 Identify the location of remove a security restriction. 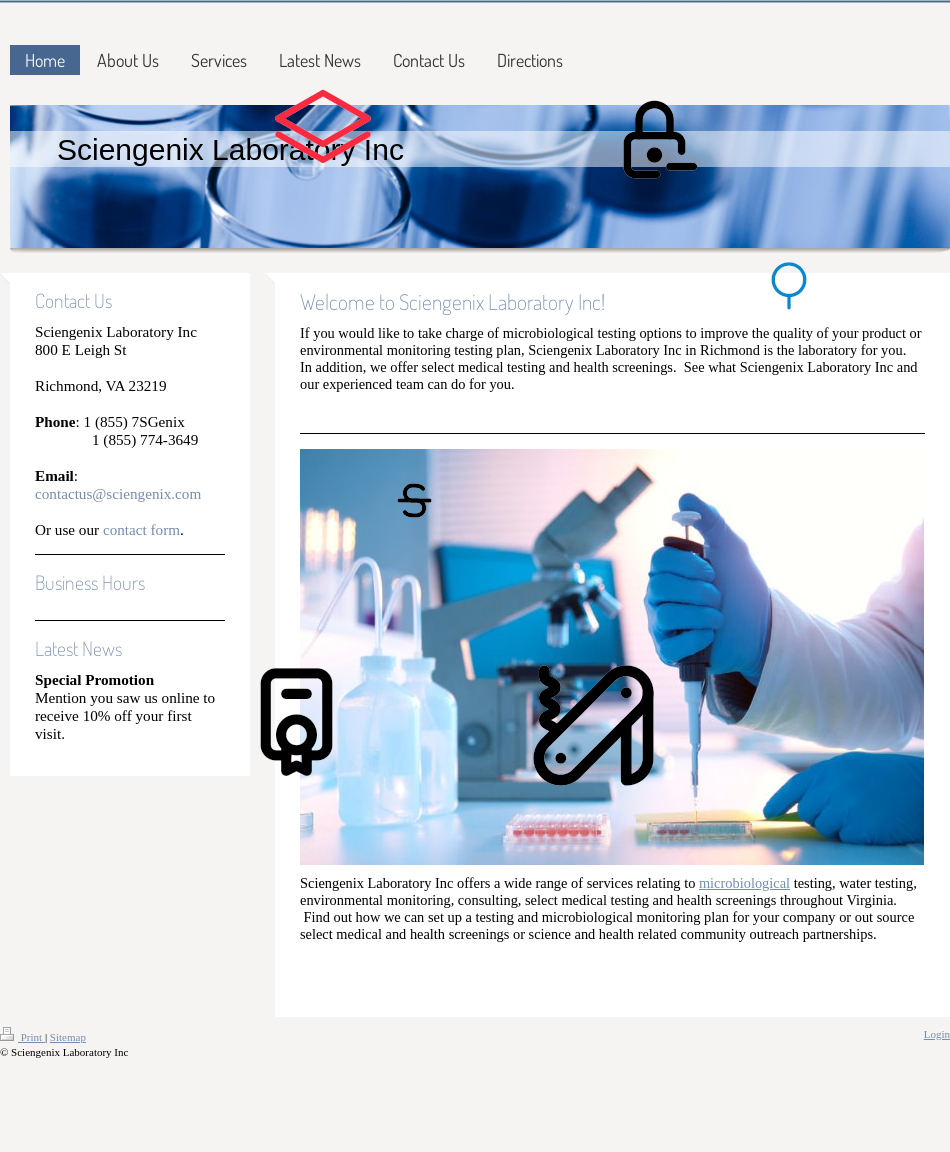
(654, 139).